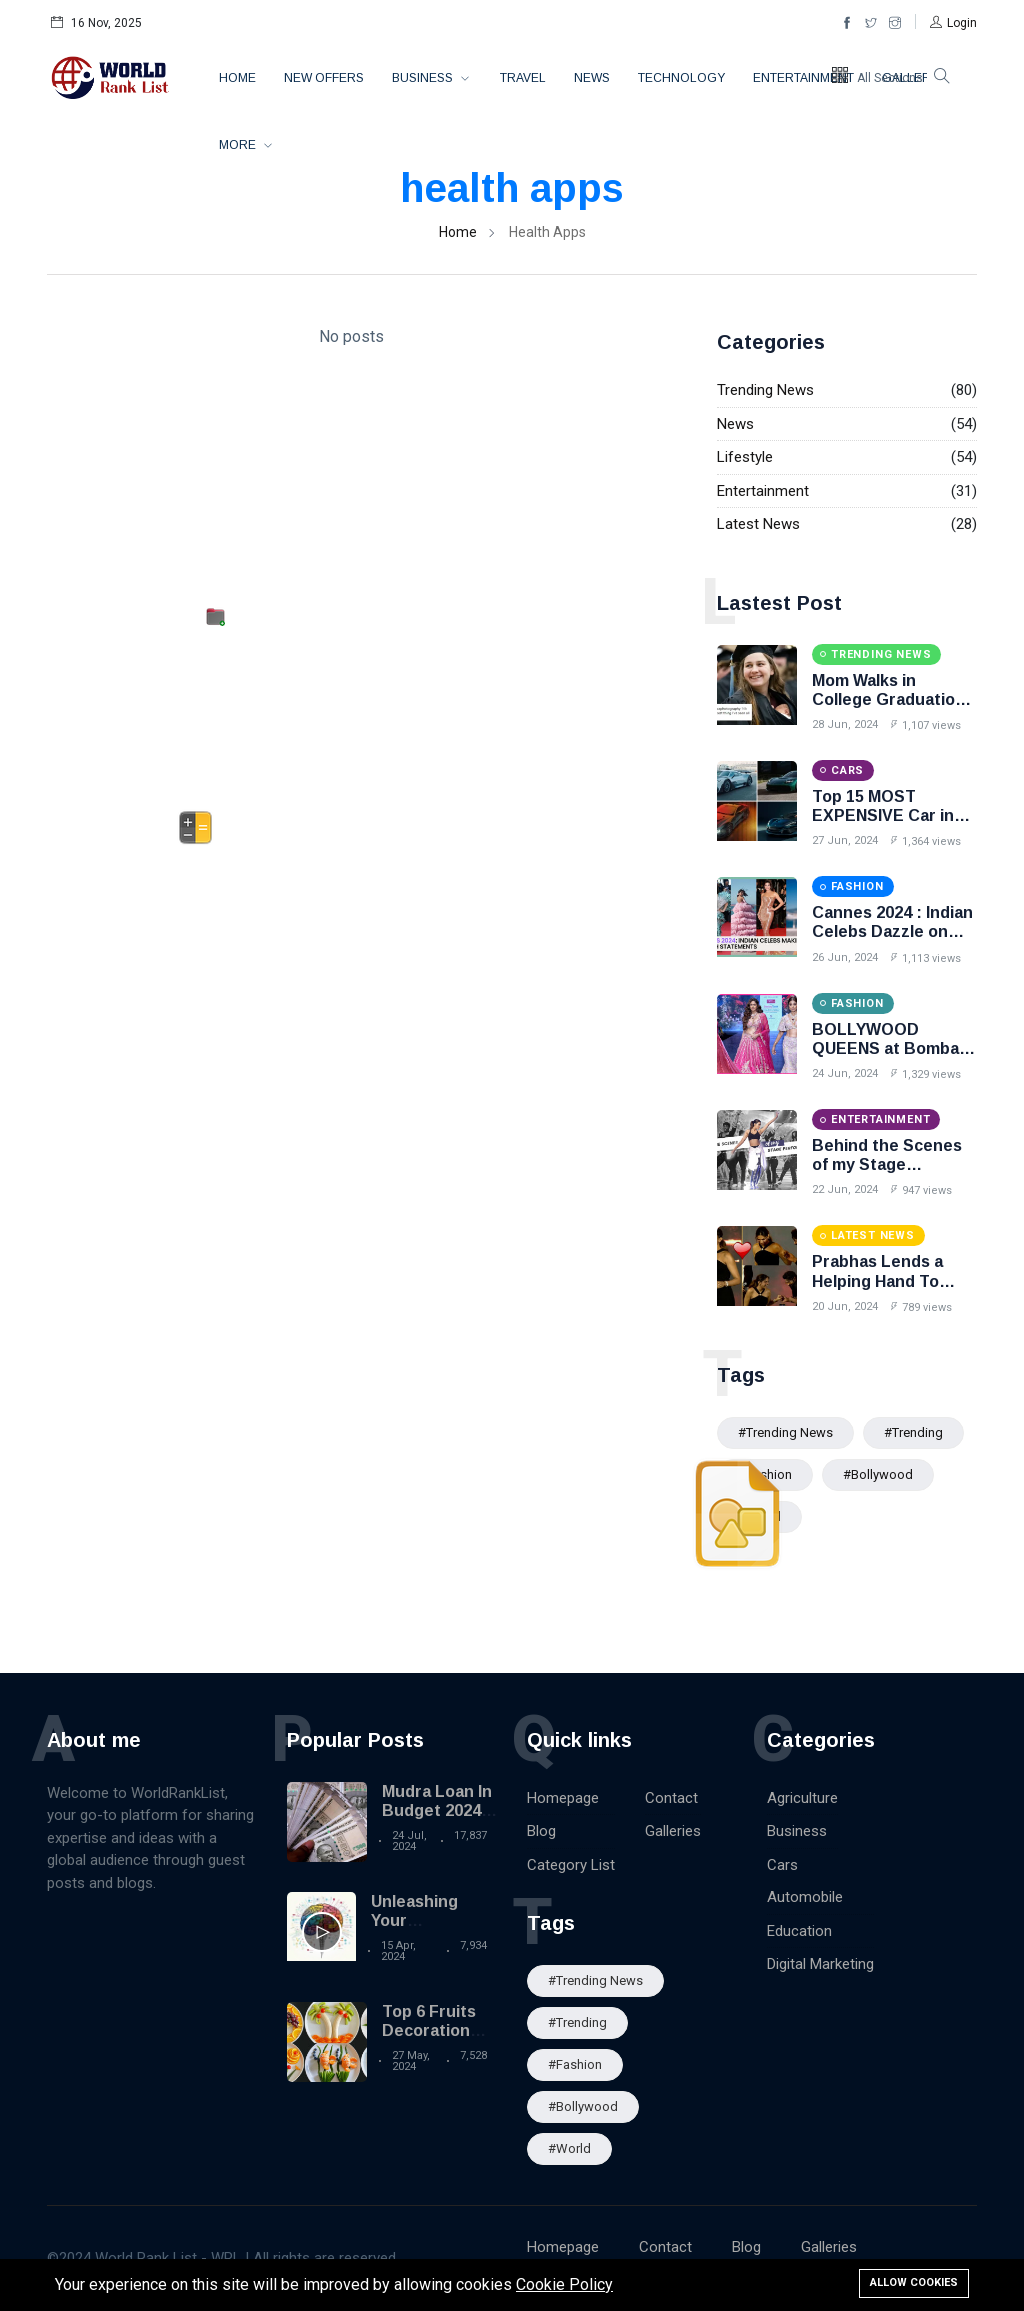 This screenshot has width=1024, height=2311. What do you see at coordinates (195, 827) in the screenshot?
I see `open the calculator app` at bounding box center [195, 827].